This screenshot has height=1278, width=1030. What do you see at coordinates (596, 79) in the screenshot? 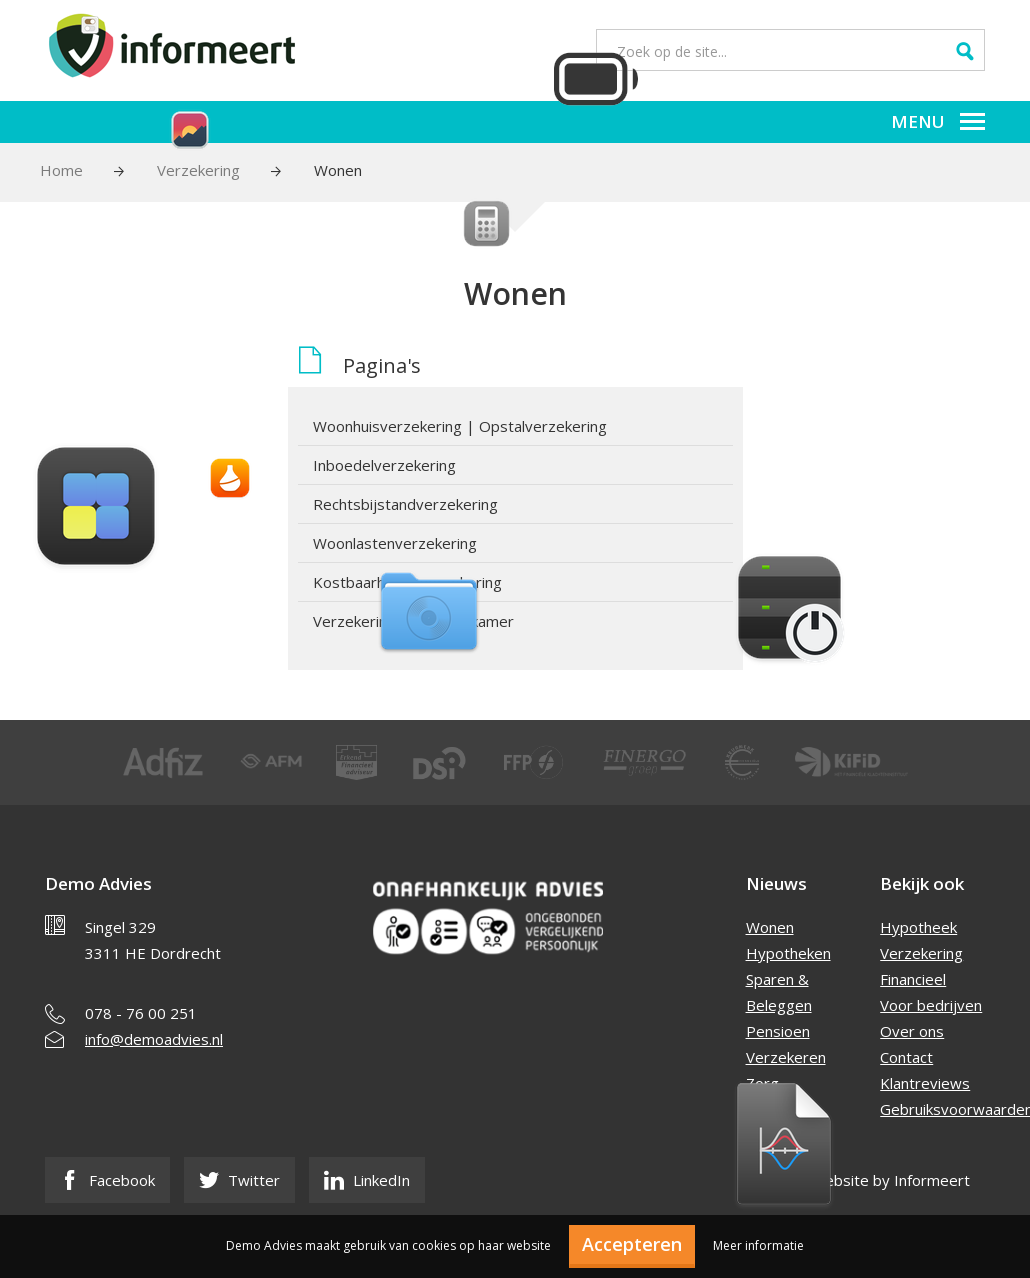
I see `indicates current battery level` at bounding box center [596, 79].